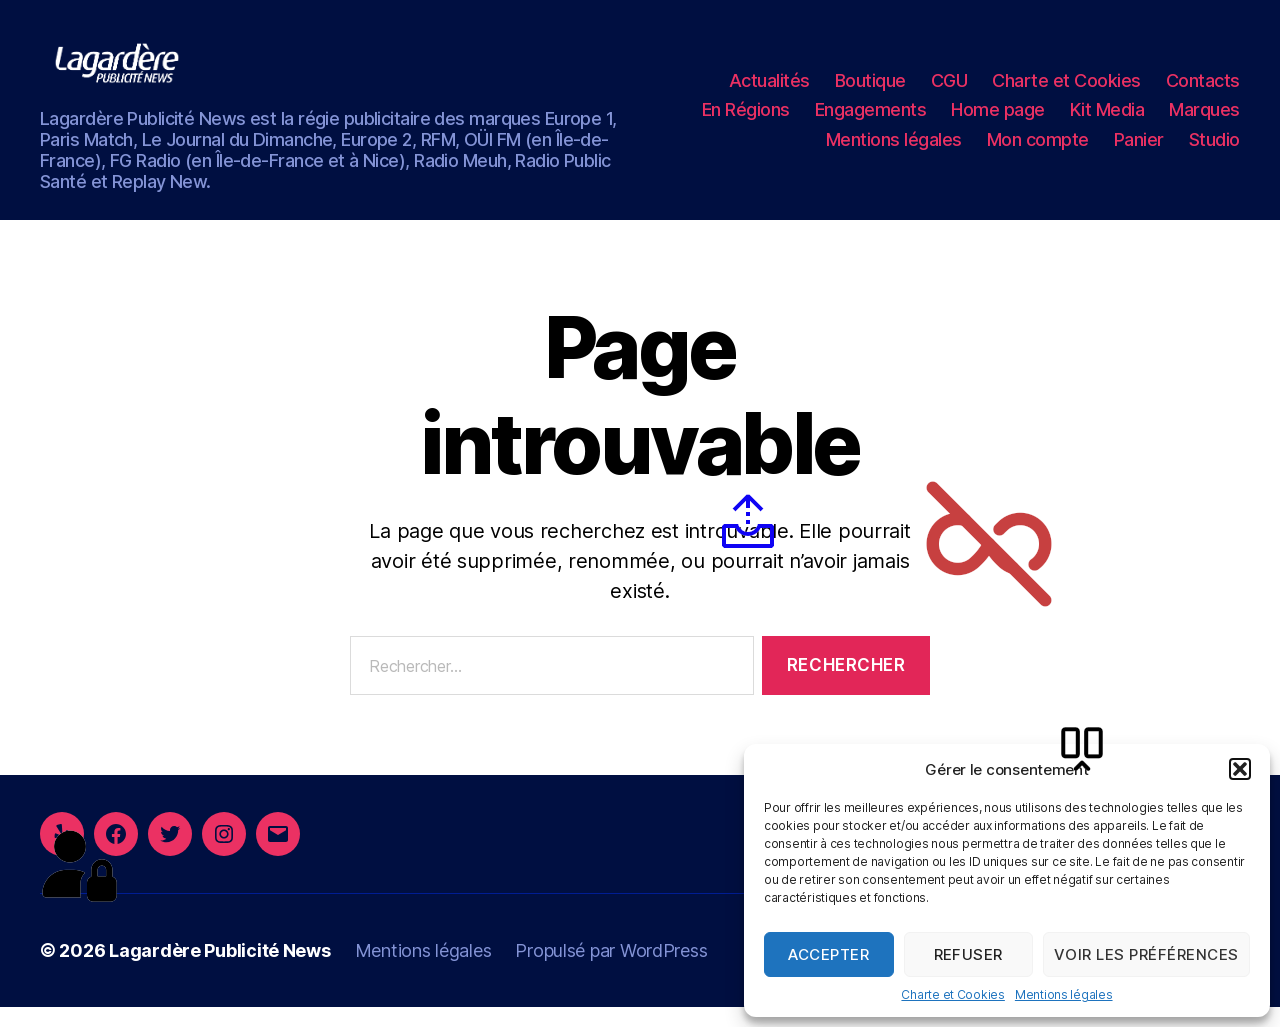  I want to click on lock or secure a user account, so click(78, 863).